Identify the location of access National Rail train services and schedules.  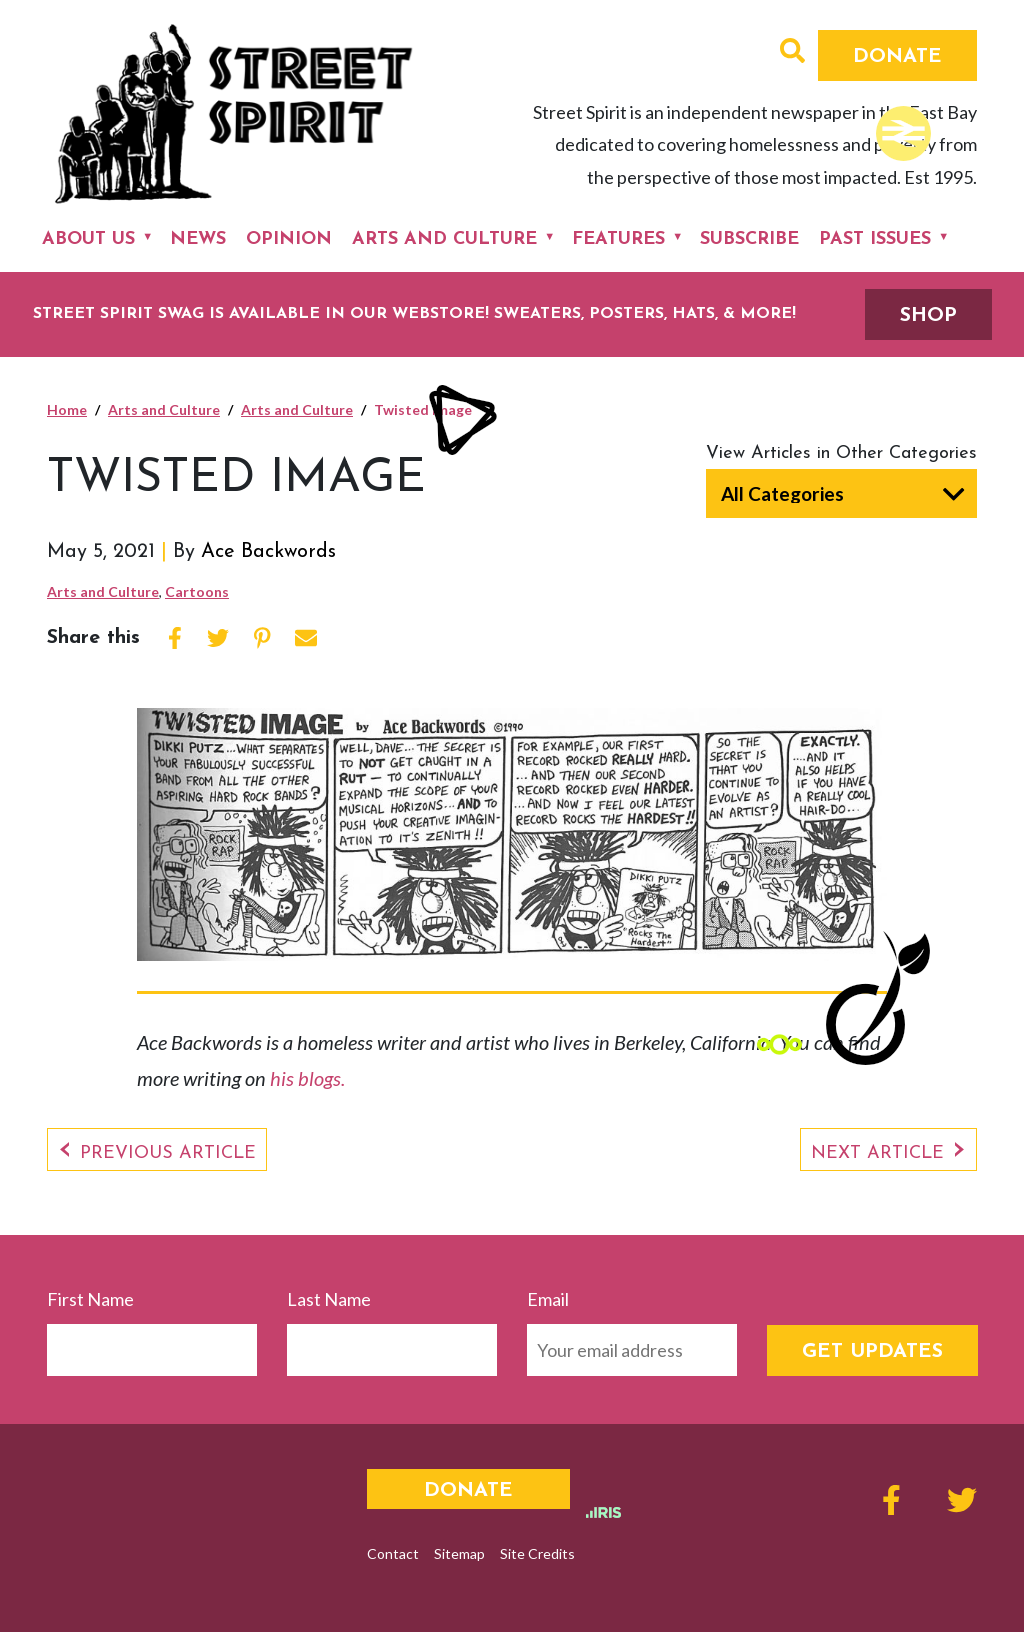
(903, 133).